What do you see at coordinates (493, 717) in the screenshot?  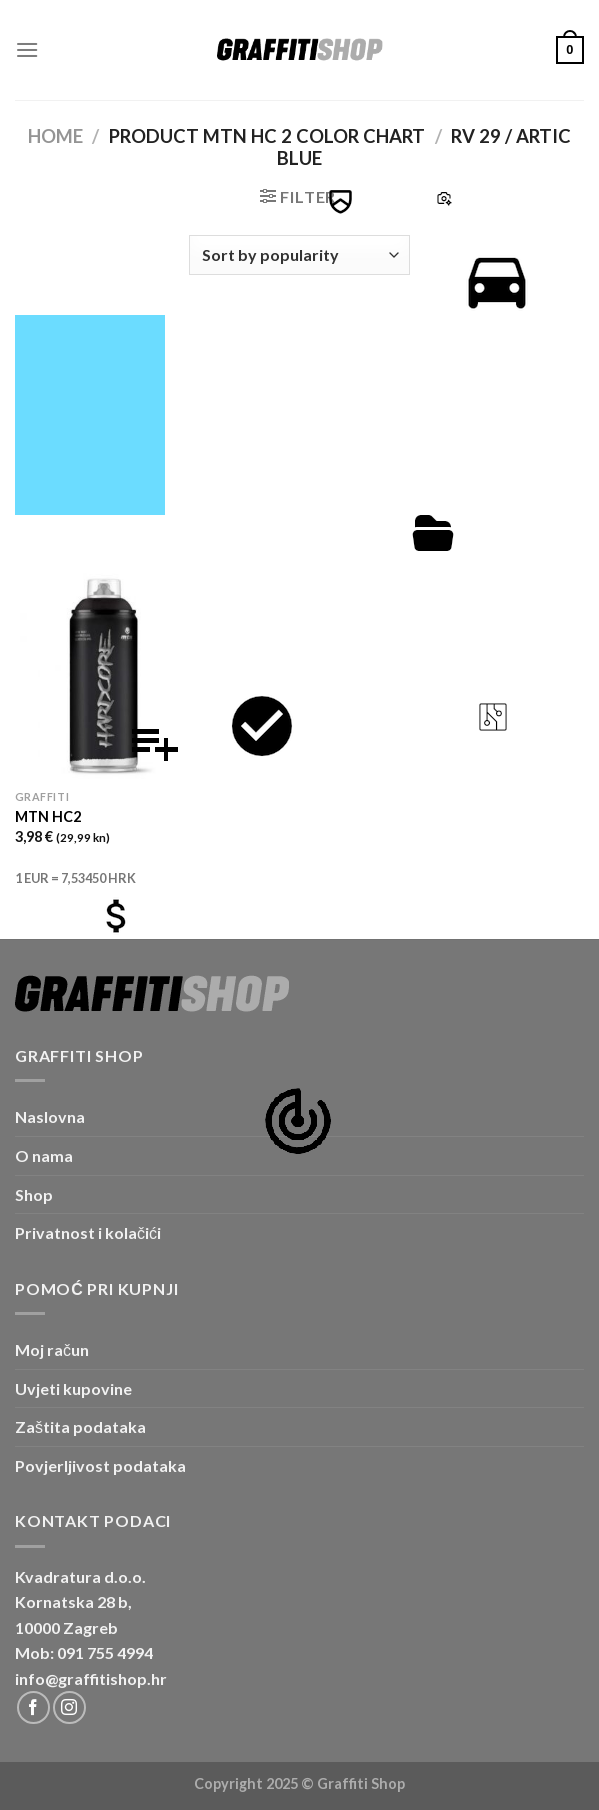 I see `access hardware or circuit settings` at bounding box center [493, 717].